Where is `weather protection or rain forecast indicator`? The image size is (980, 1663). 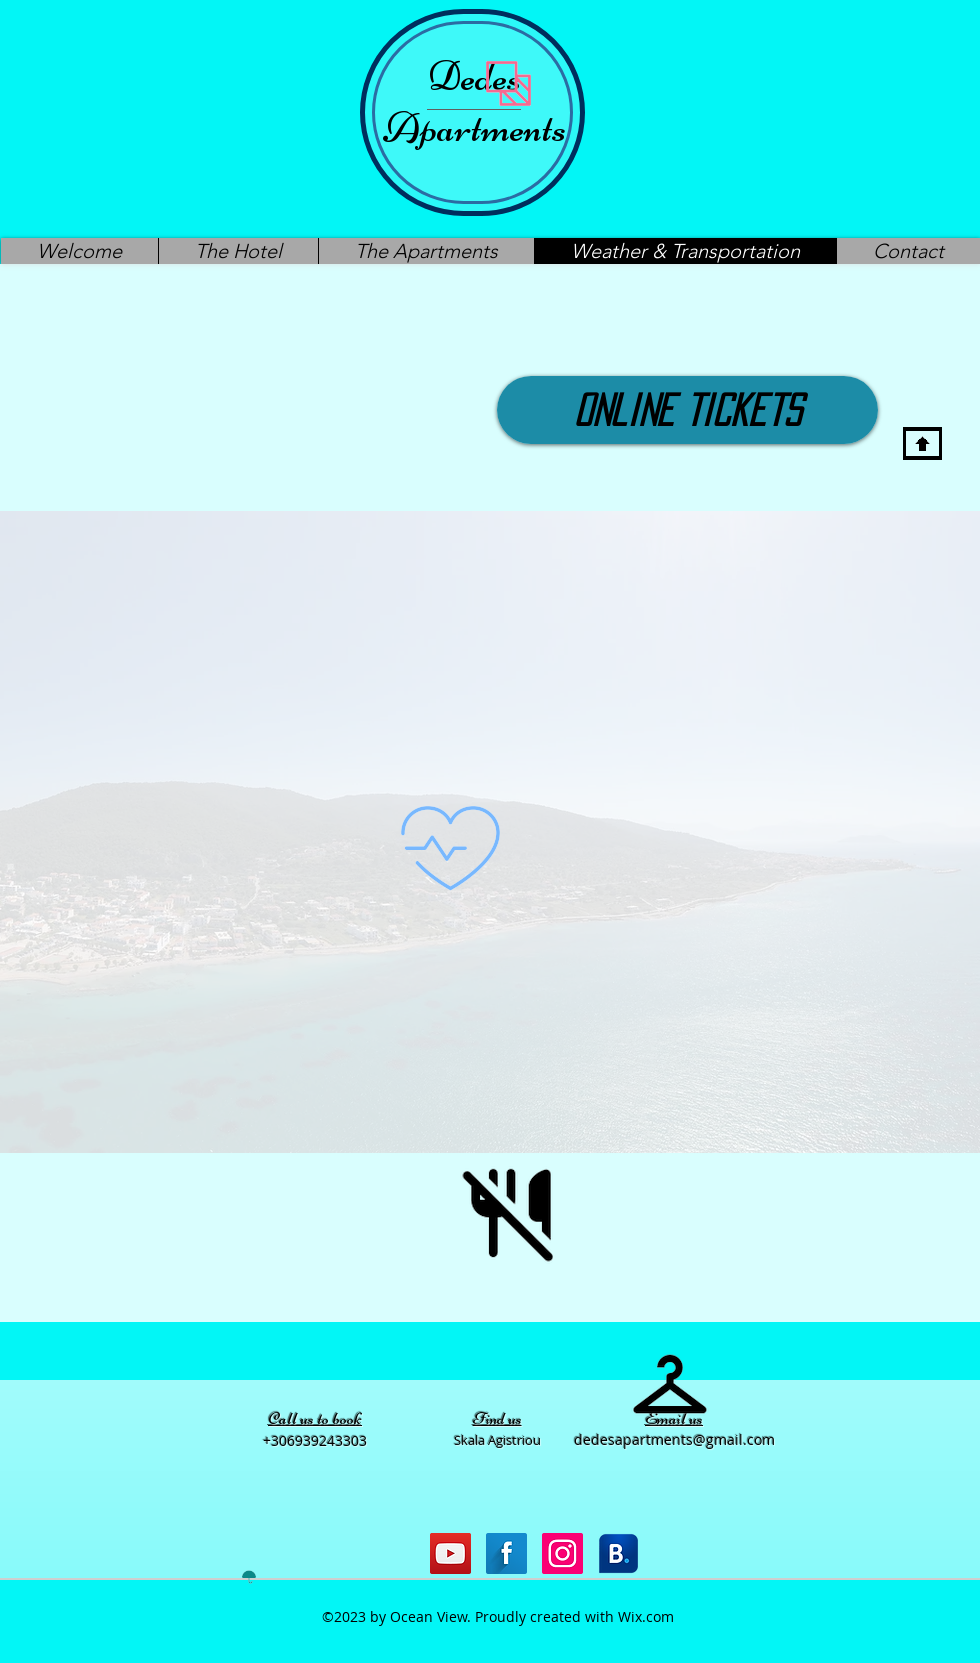
weather protection or rain forecast indicator is located at coordinates (249, 1577).